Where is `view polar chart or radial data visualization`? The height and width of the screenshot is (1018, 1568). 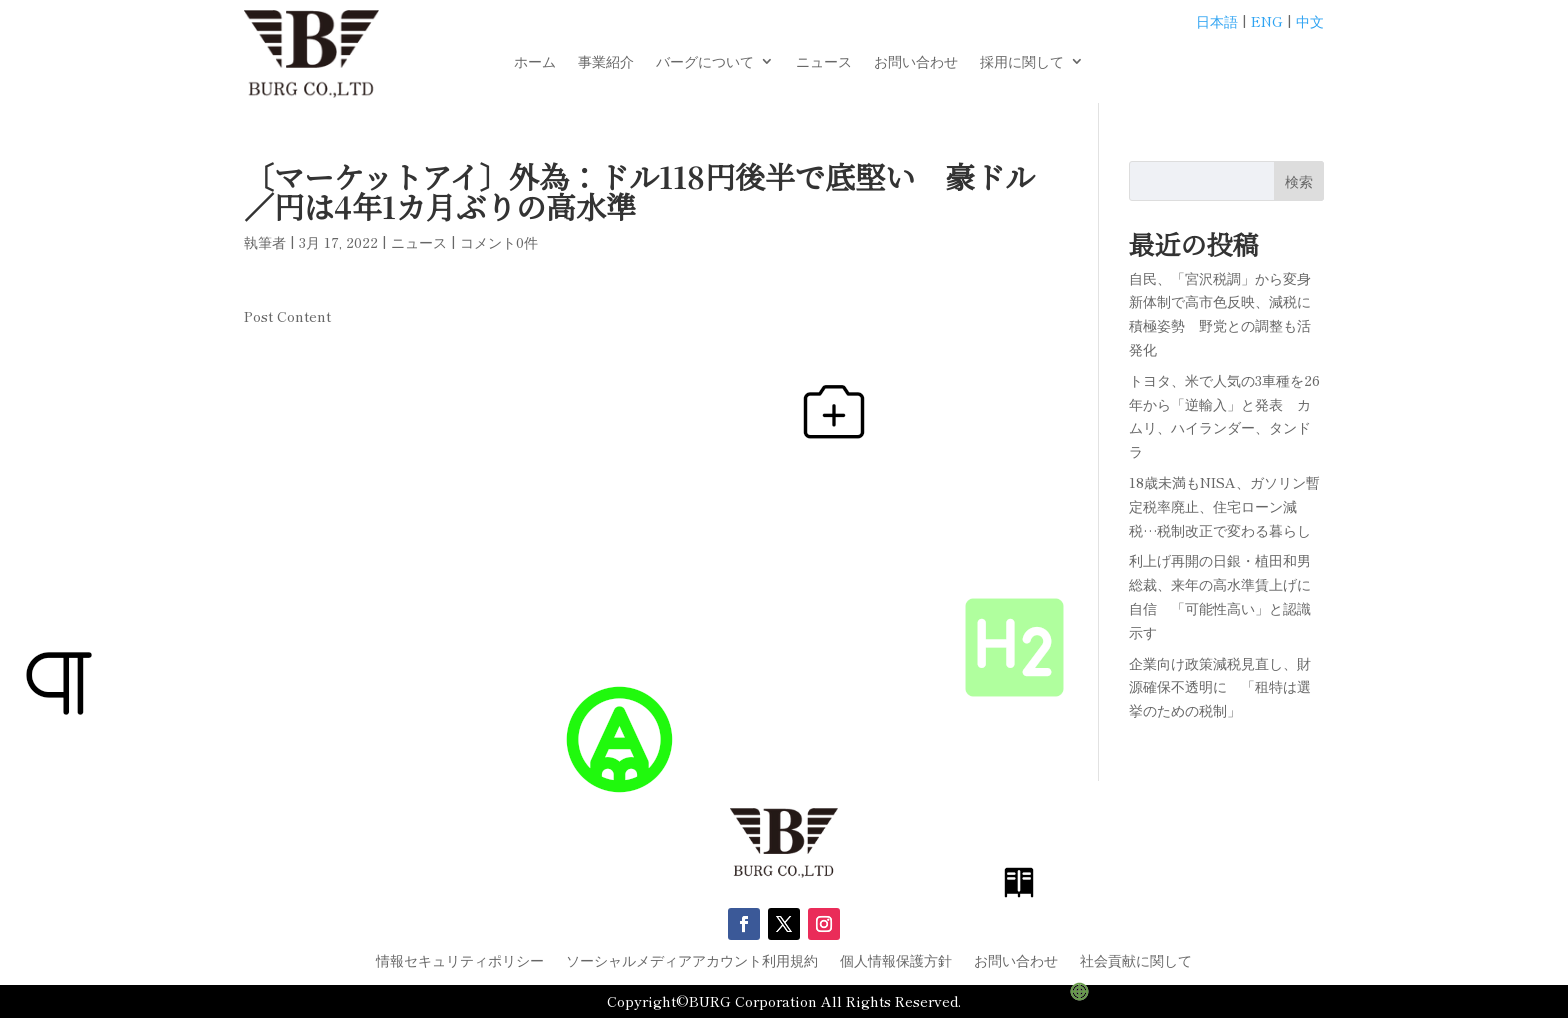 view polar chart or radial data visualization is located at coordinates (1079, 991).